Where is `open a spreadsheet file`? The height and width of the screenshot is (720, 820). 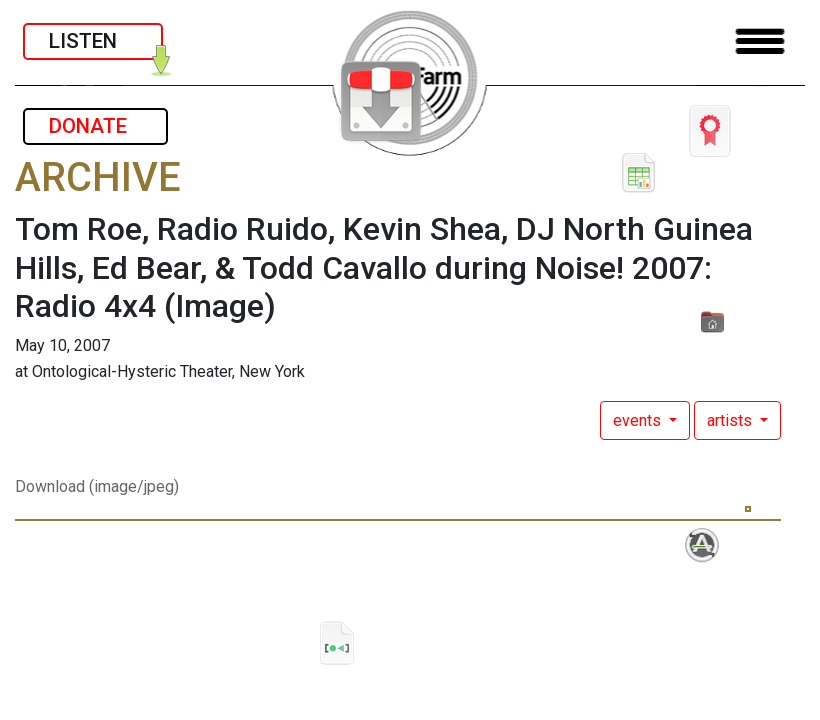 open a spreadsheet file is located at coordinates (638, 172).